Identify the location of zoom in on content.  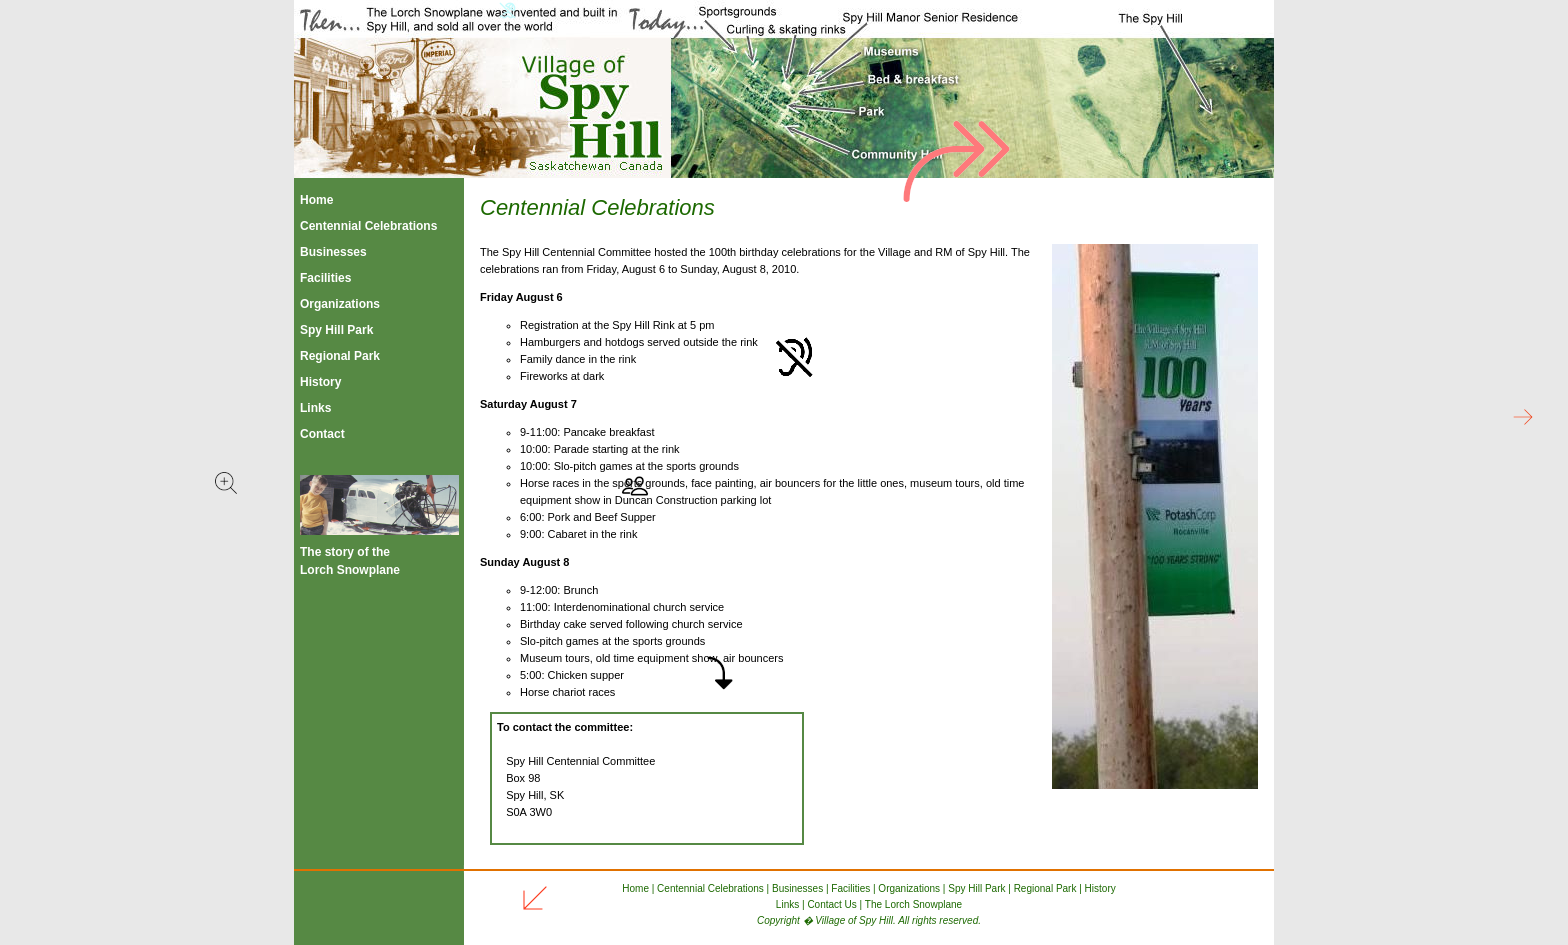
(226, 483).